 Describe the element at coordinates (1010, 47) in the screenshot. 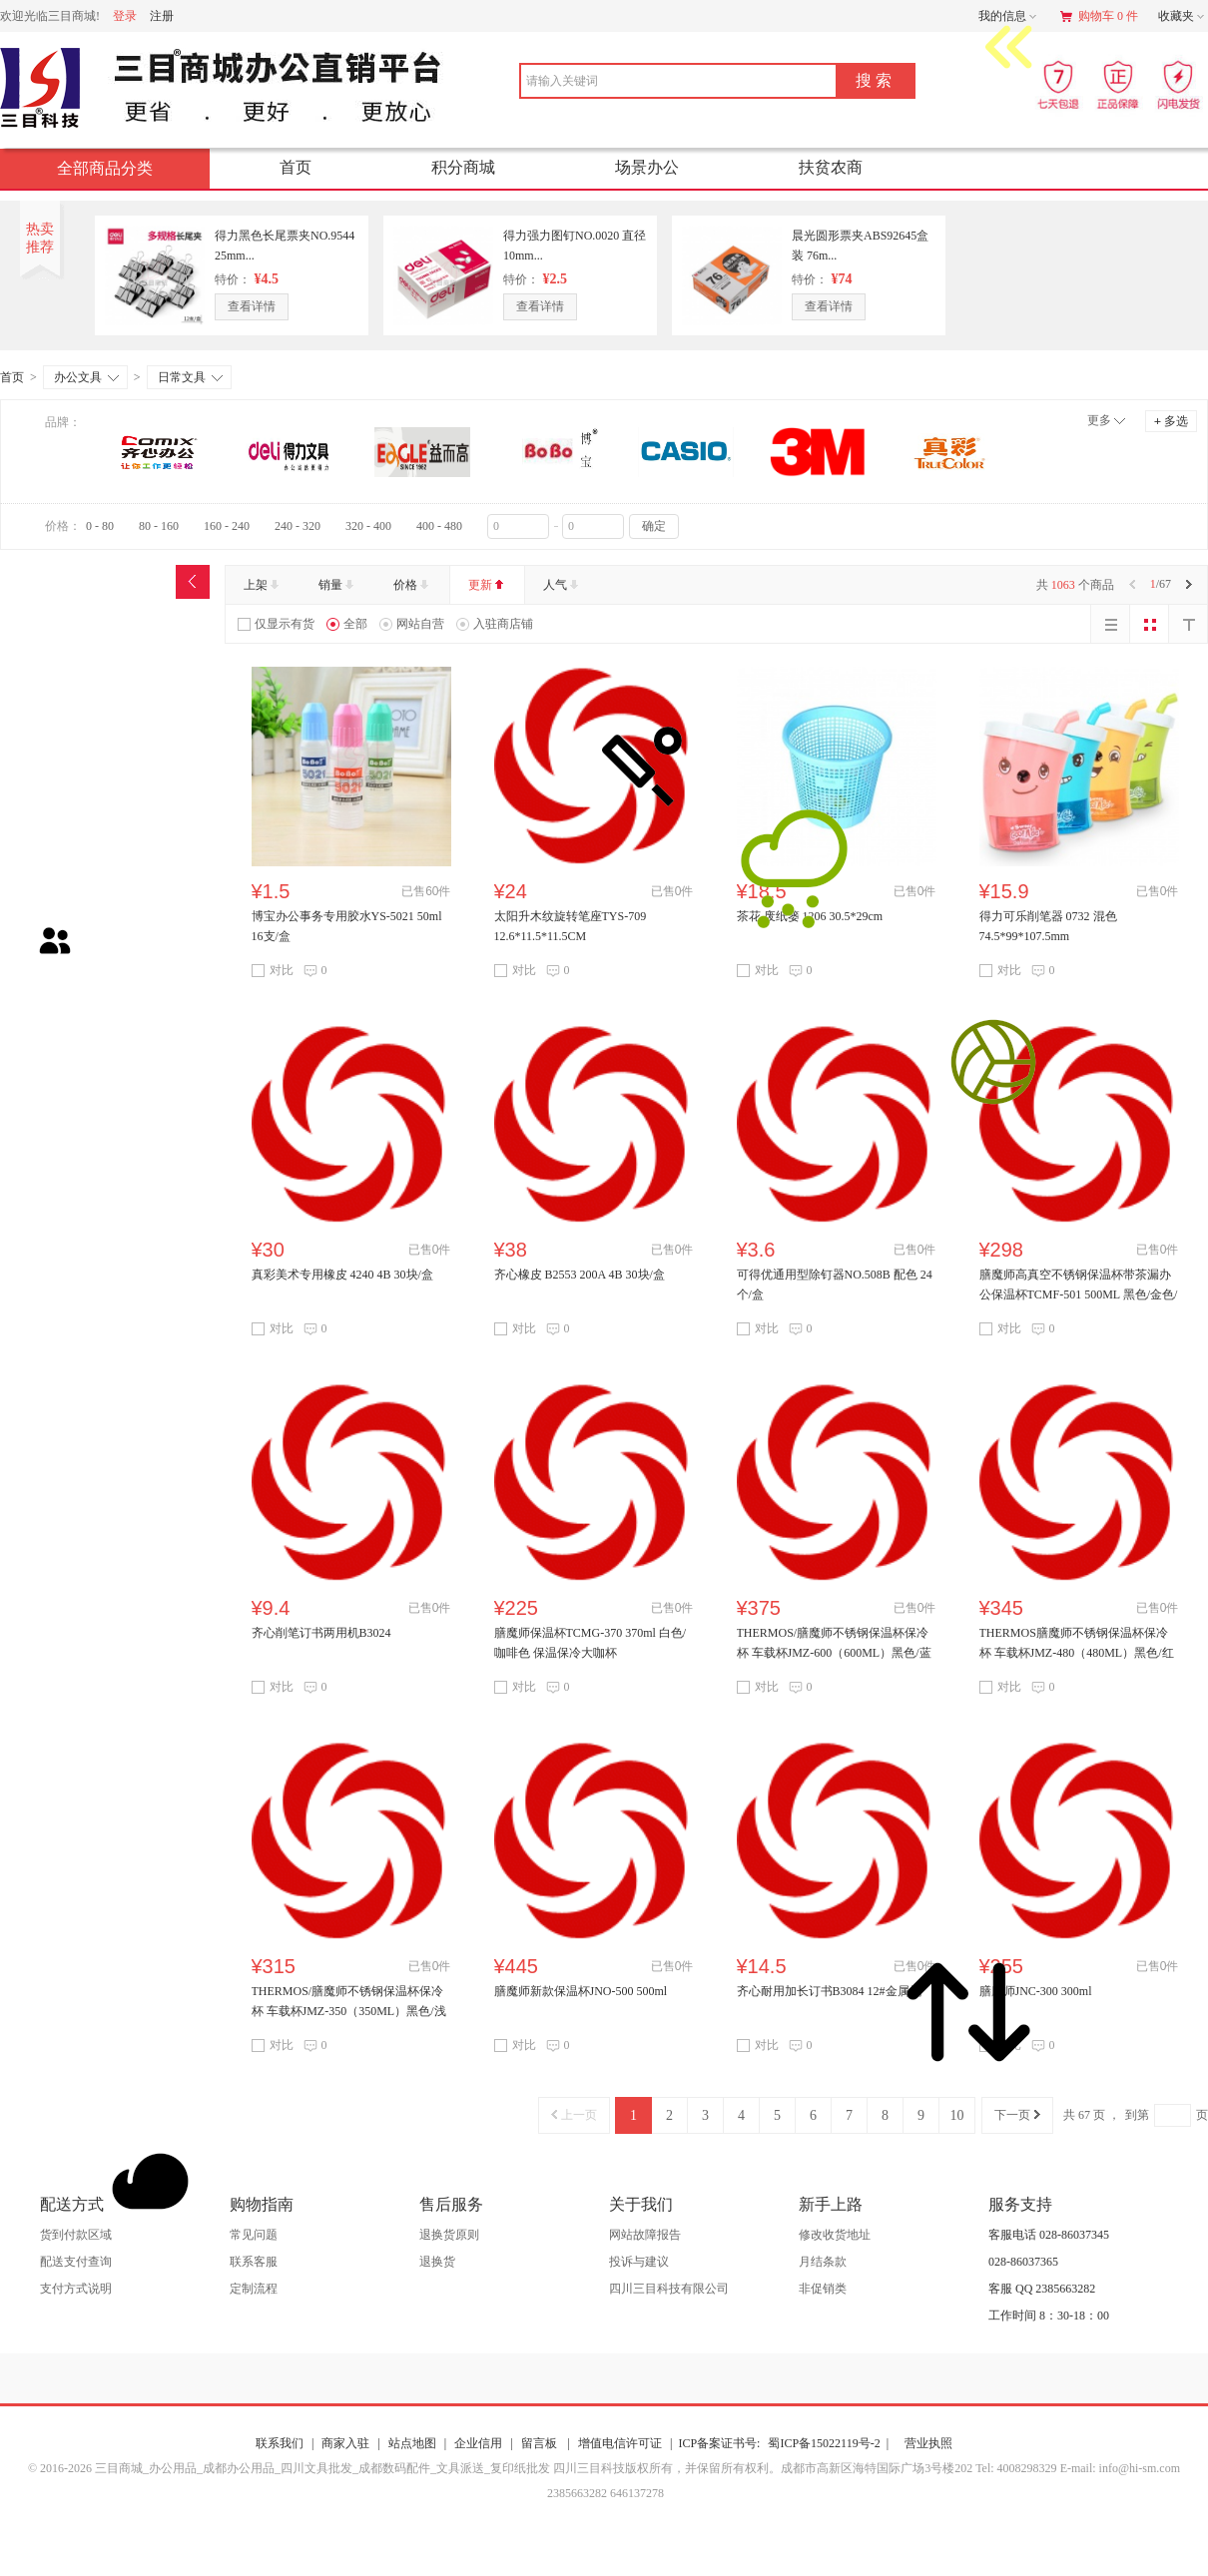

I see `skip to previous item or beginning` at that location.